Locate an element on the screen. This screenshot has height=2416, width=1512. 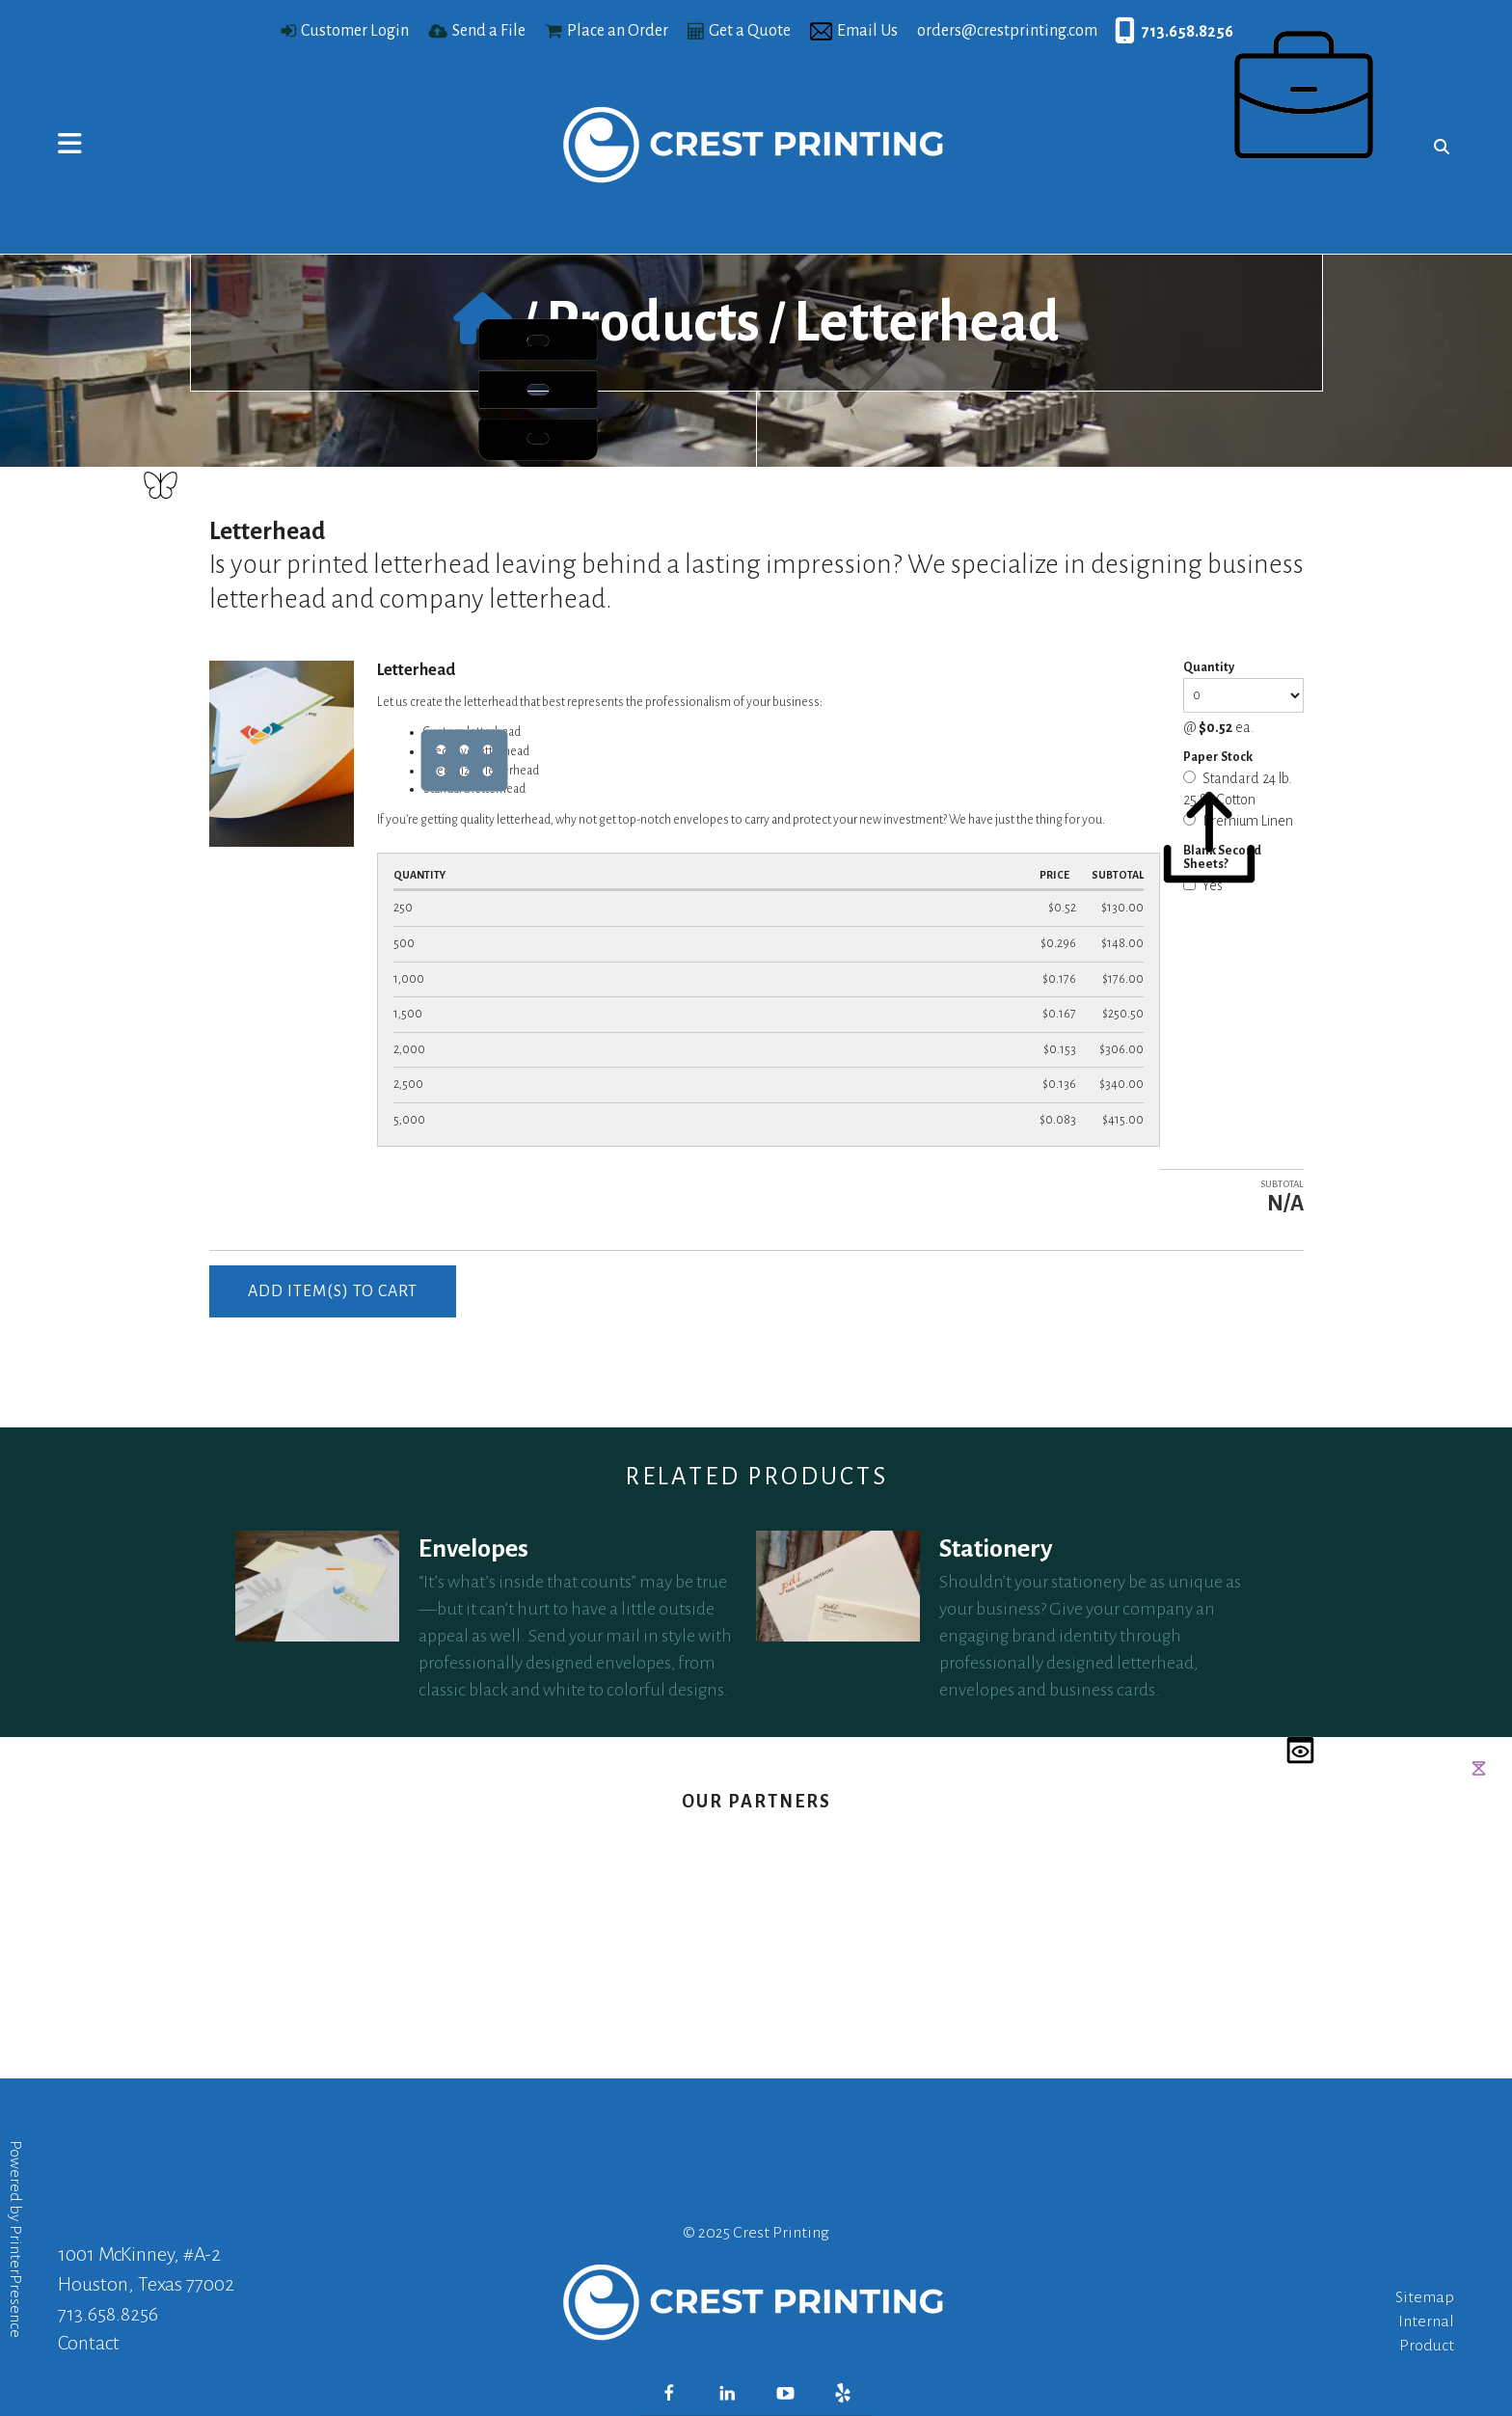
preview file or document before opening is located at coordinates (1300, 1750).